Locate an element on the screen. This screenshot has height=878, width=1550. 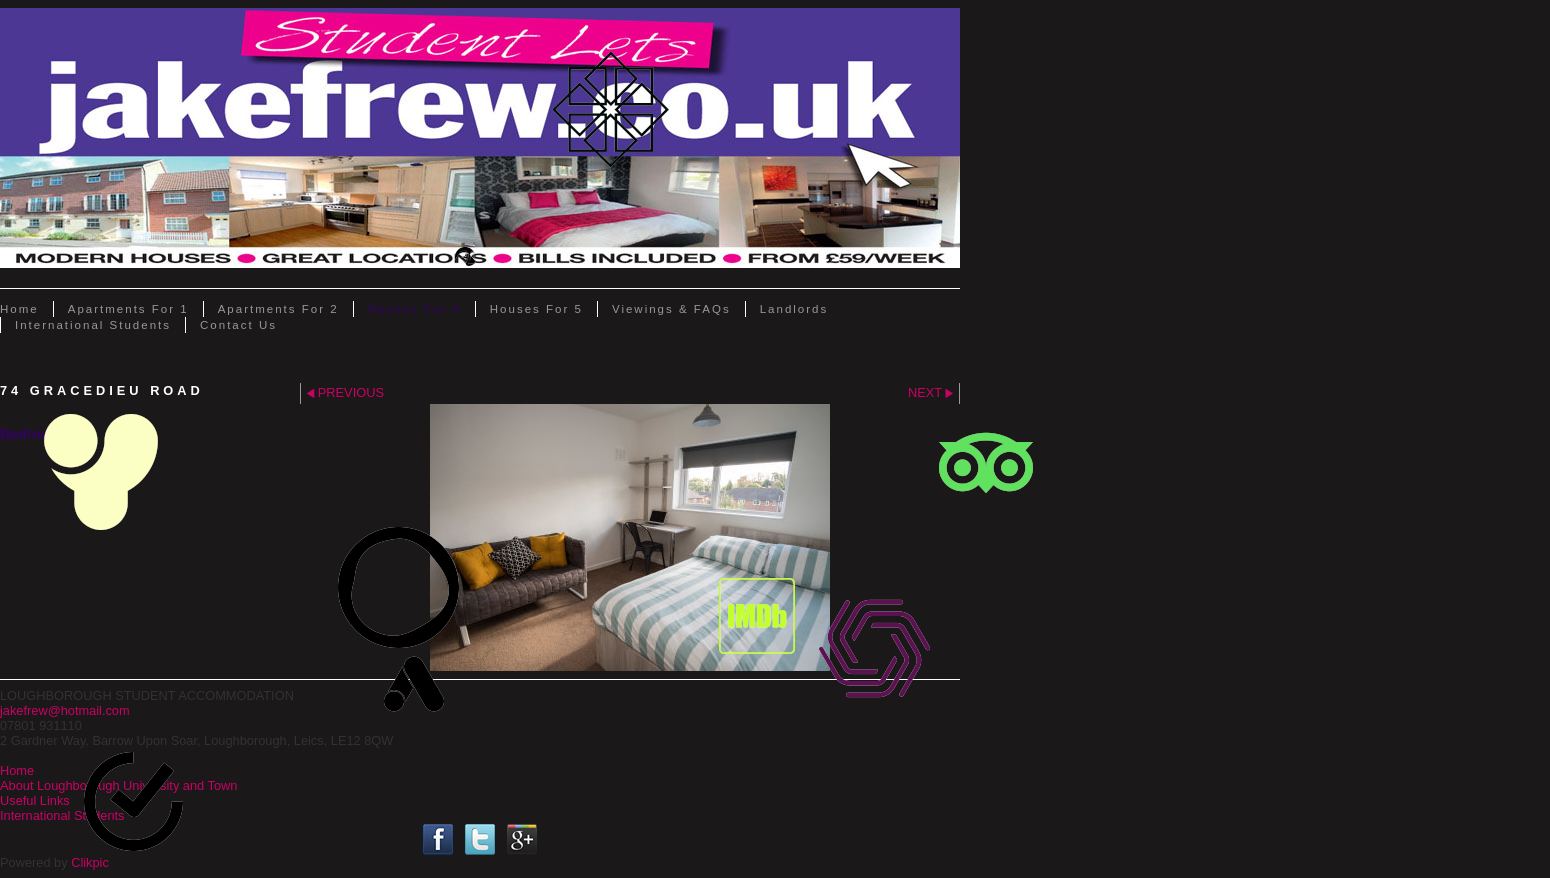
visit IMDb website or app is located at coordinates (757, 616).